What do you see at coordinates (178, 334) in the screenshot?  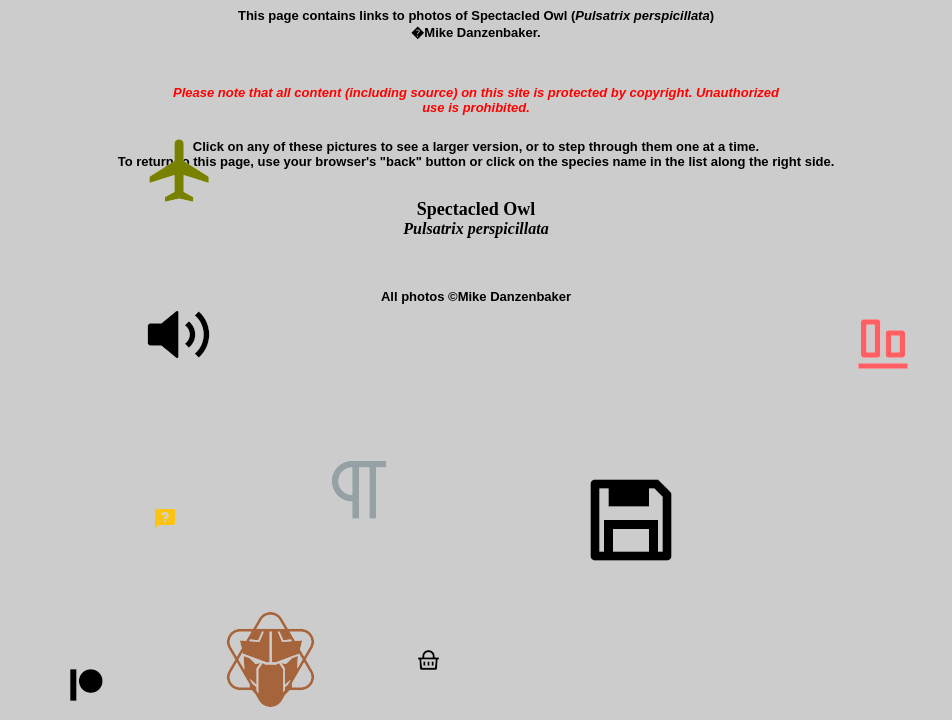 I see `increase or adjust volume level` at bounding box center [178, 334].